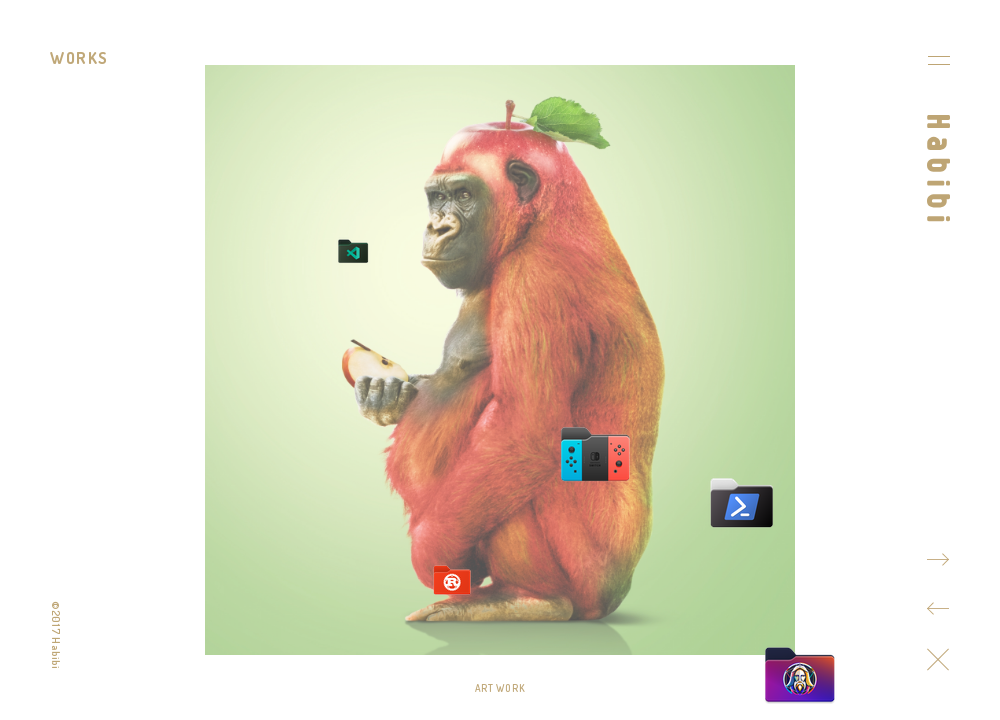  What do you see at coordinates (741, 504) in the screenshot?
I see `open folder containing PowerShell scripts` at bounding box center [741, 504].